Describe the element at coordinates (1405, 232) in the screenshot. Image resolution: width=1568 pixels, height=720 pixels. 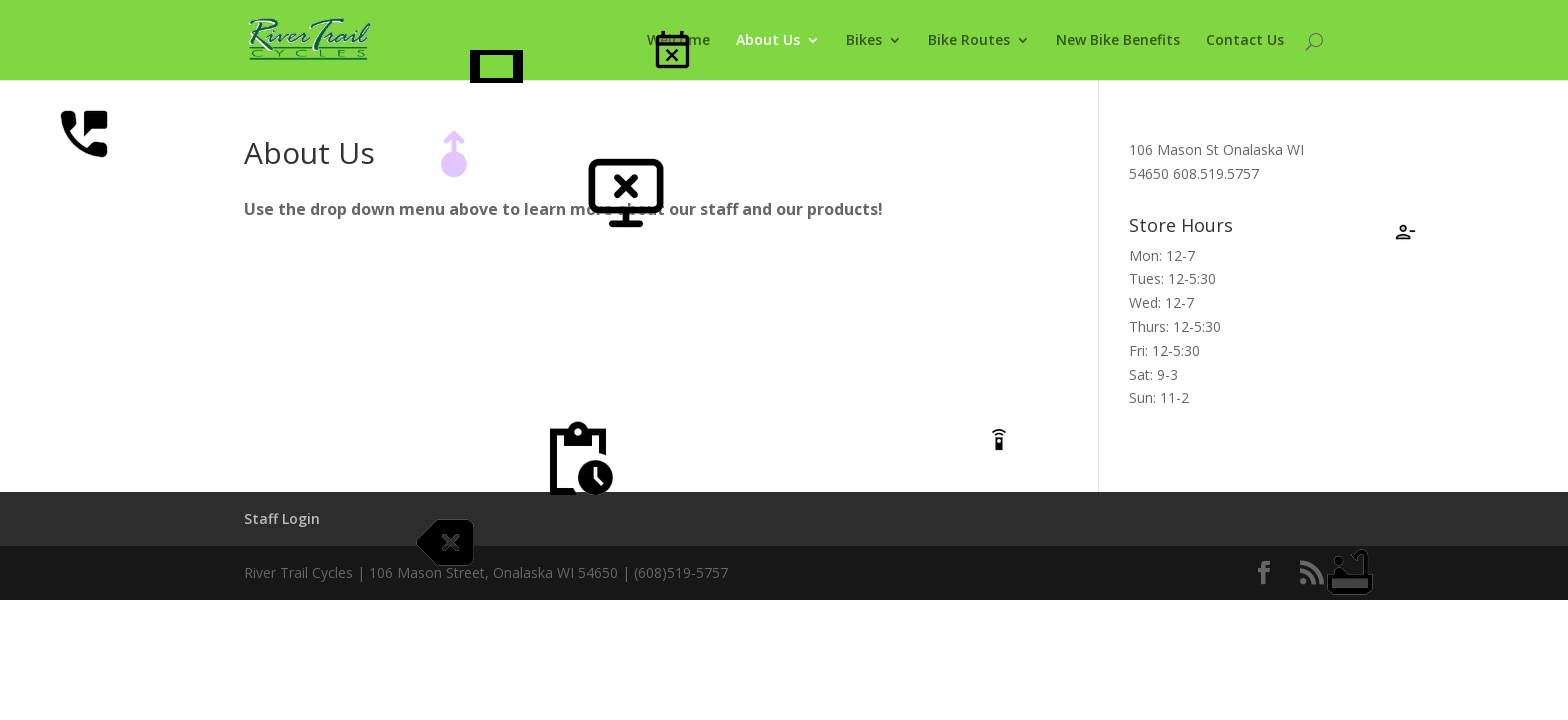
I see `remove a contact or friend` at that location.